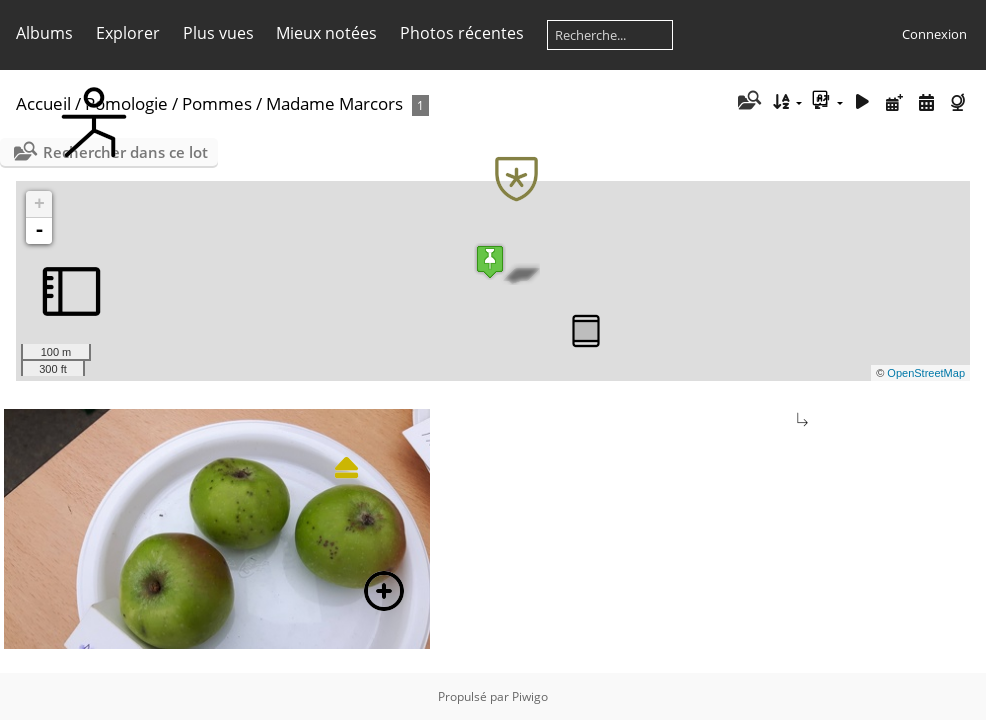  Describe the element at coordinates (586, 331) in the screenshot. I see `switch to tablet view or layout` at that location.